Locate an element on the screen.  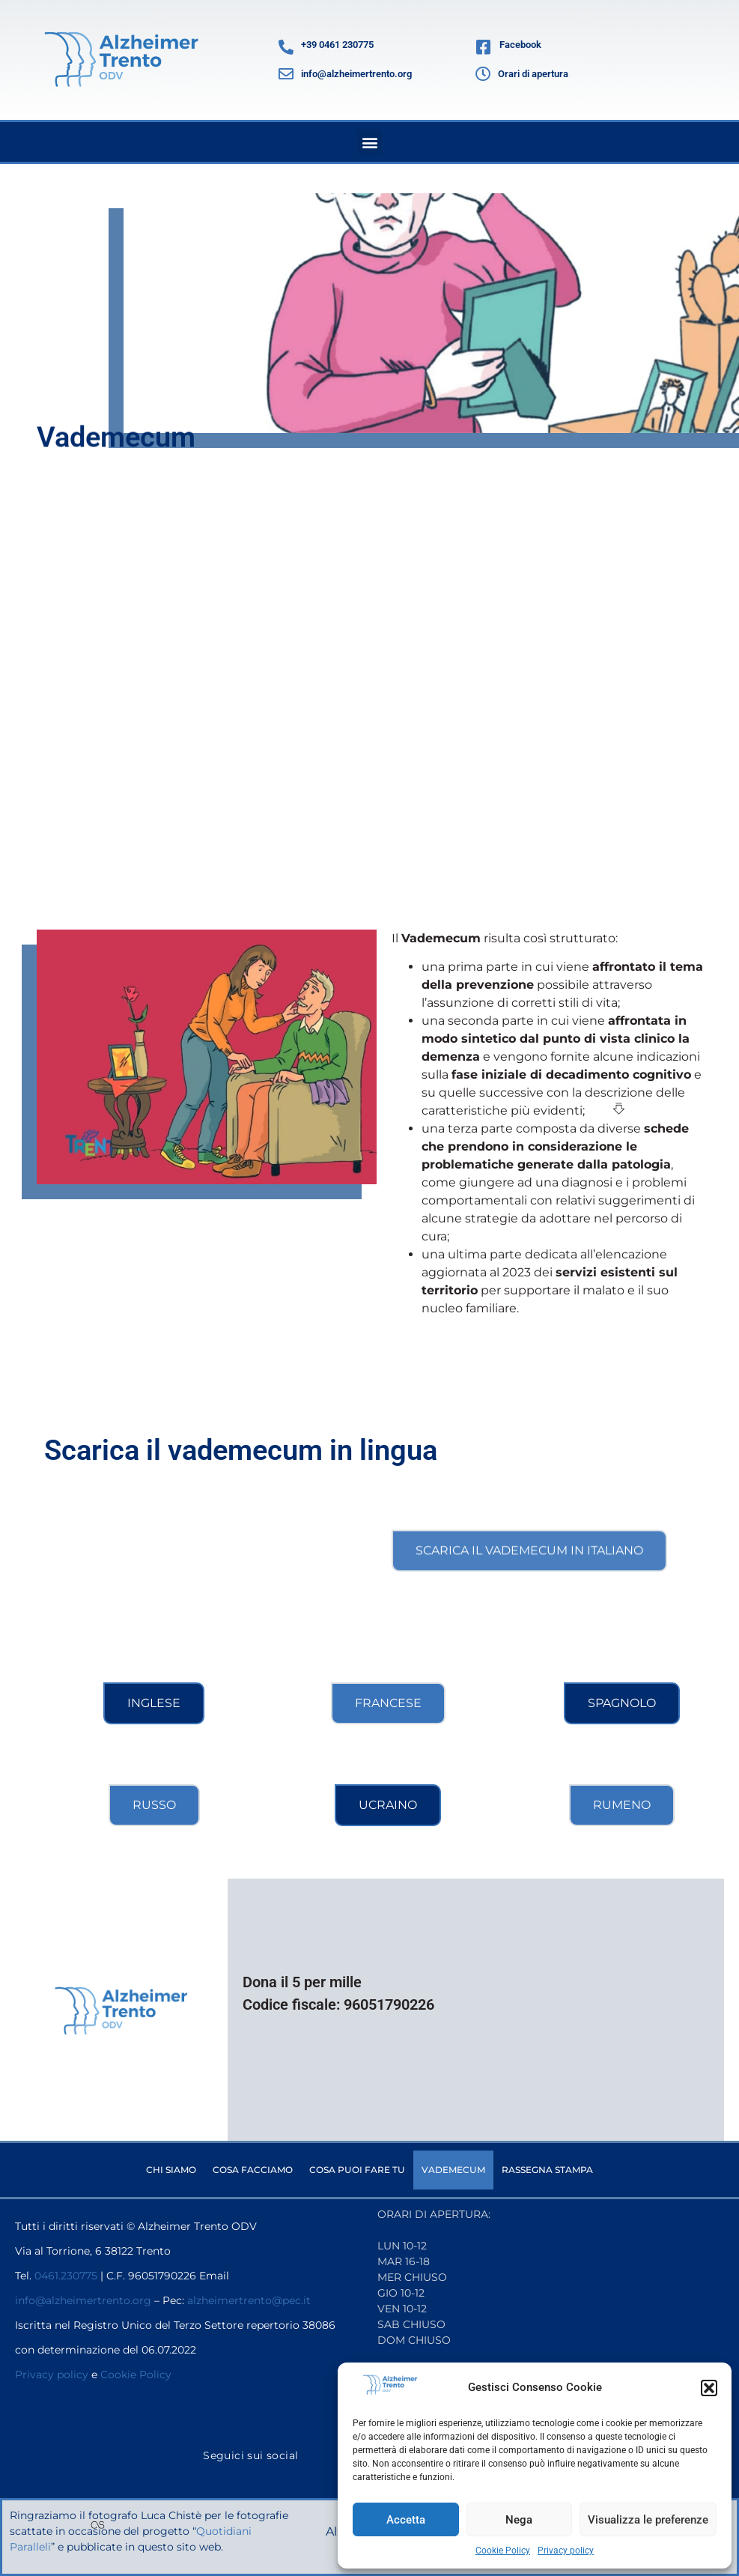
download a file or content is located at coordinates (618, 1108).